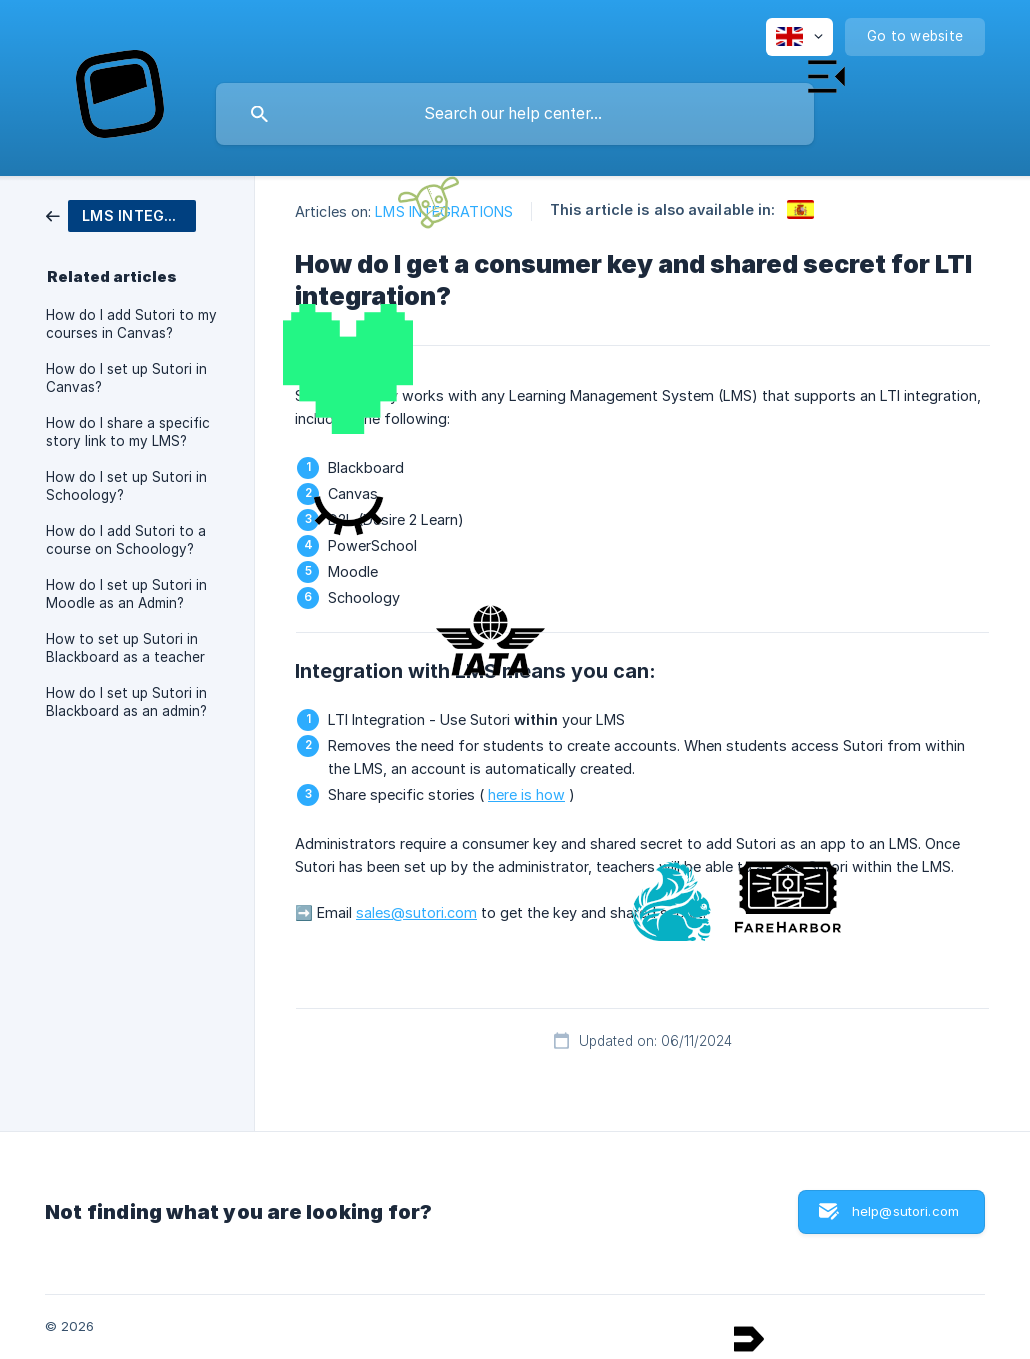 This screenshot has height=1359, width=1030. Describe the element at coordinates (788, 897) in the screenshot. I see `access FareHarbor booking services` at that location.